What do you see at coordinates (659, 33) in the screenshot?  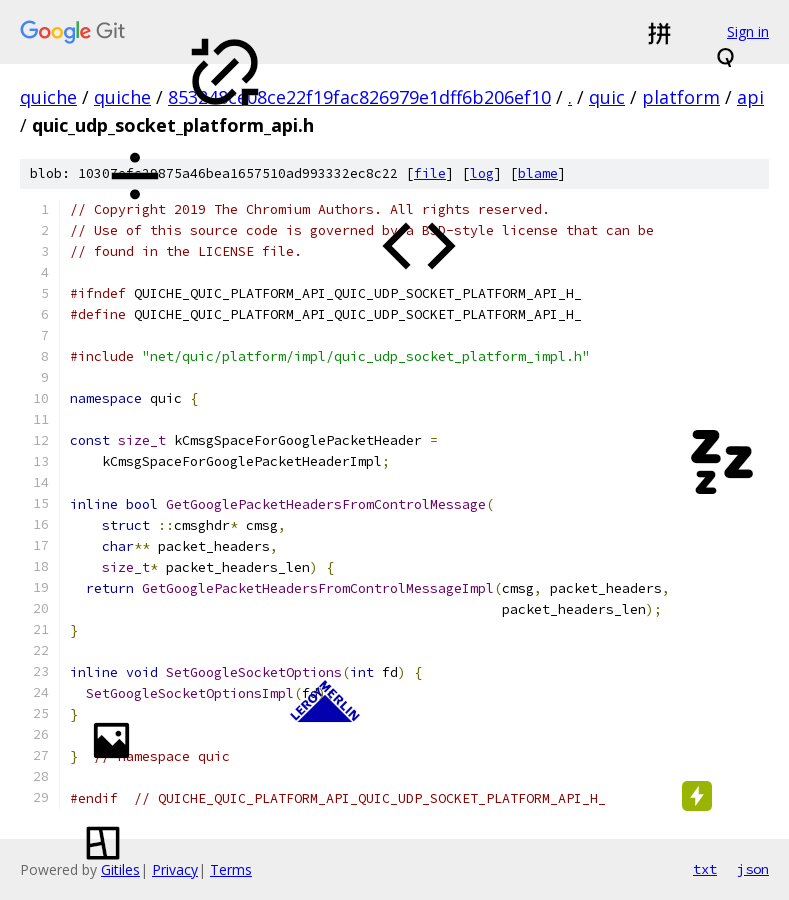 I see `switch to pinyin input method` at bounding box center [659, 33].